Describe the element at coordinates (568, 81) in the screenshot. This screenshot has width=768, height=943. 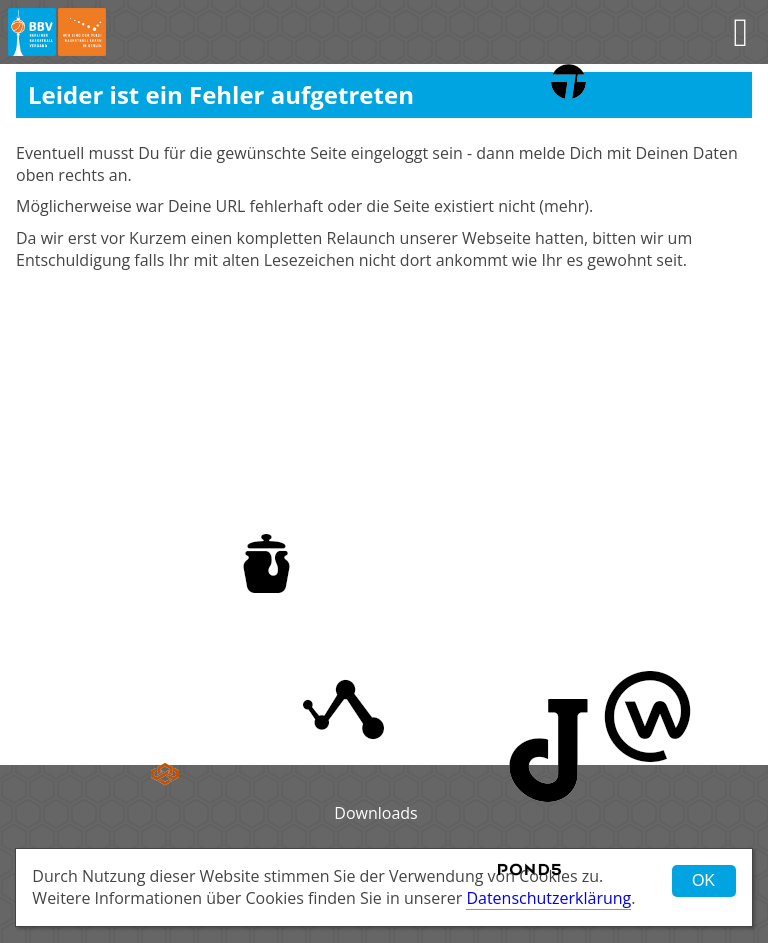
I see `open twinmotion application` at that location.